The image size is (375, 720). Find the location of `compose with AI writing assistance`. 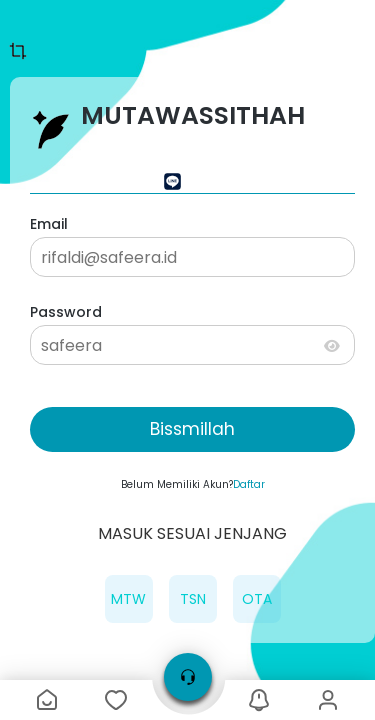

compose with AI writing assistance is located at coordinates (53, 131).